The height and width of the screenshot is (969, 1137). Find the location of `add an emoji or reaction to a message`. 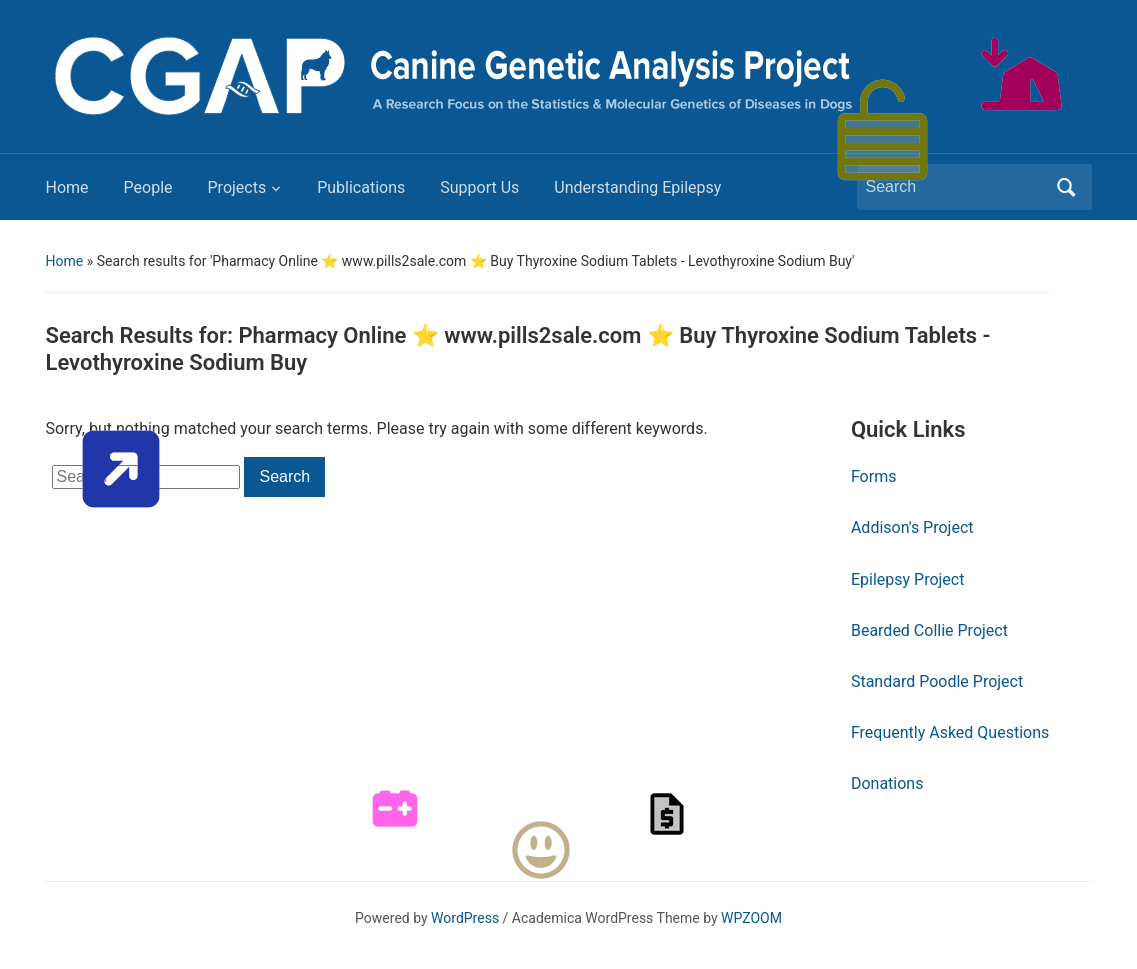

add an emoji or reaction to a message is located at coordinates (541, 850).